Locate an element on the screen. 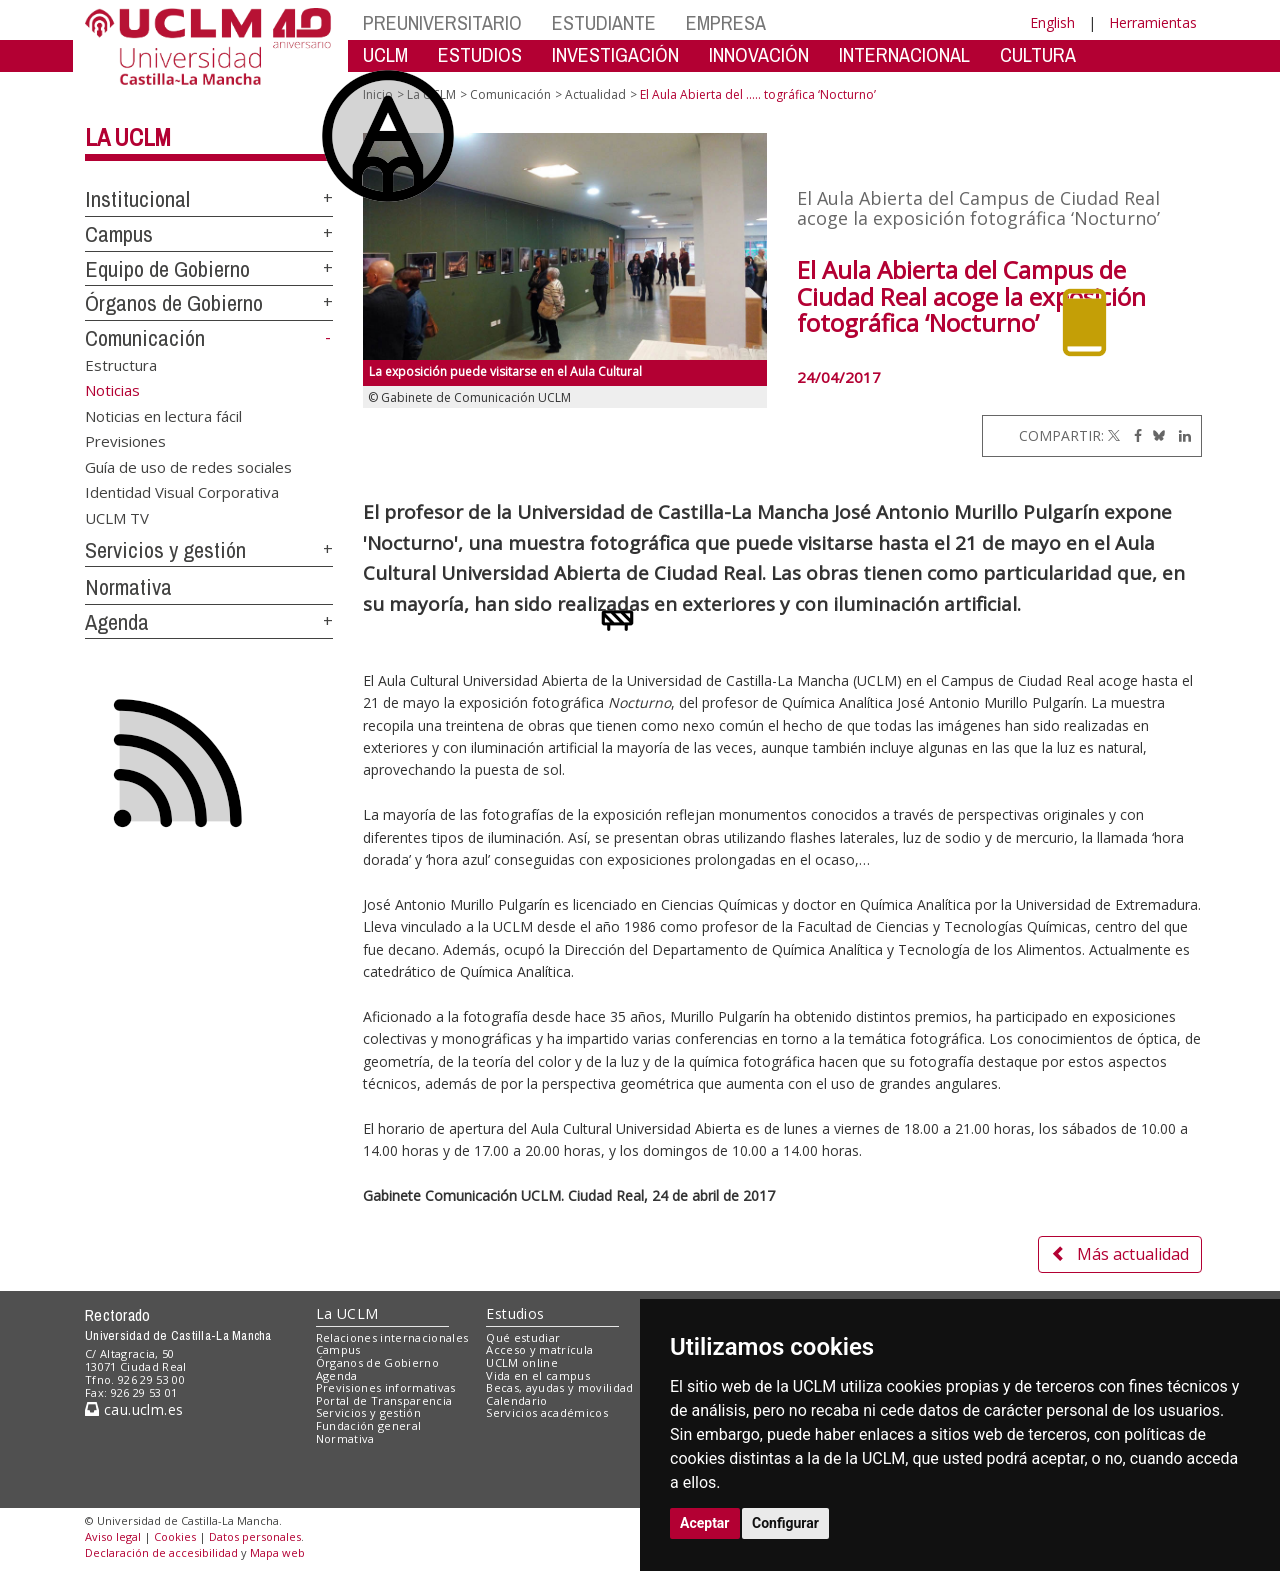 The height and width of the screenshot is (1571, 1280). indicates a blocked or restricted area is located at coordinates (617, 619).